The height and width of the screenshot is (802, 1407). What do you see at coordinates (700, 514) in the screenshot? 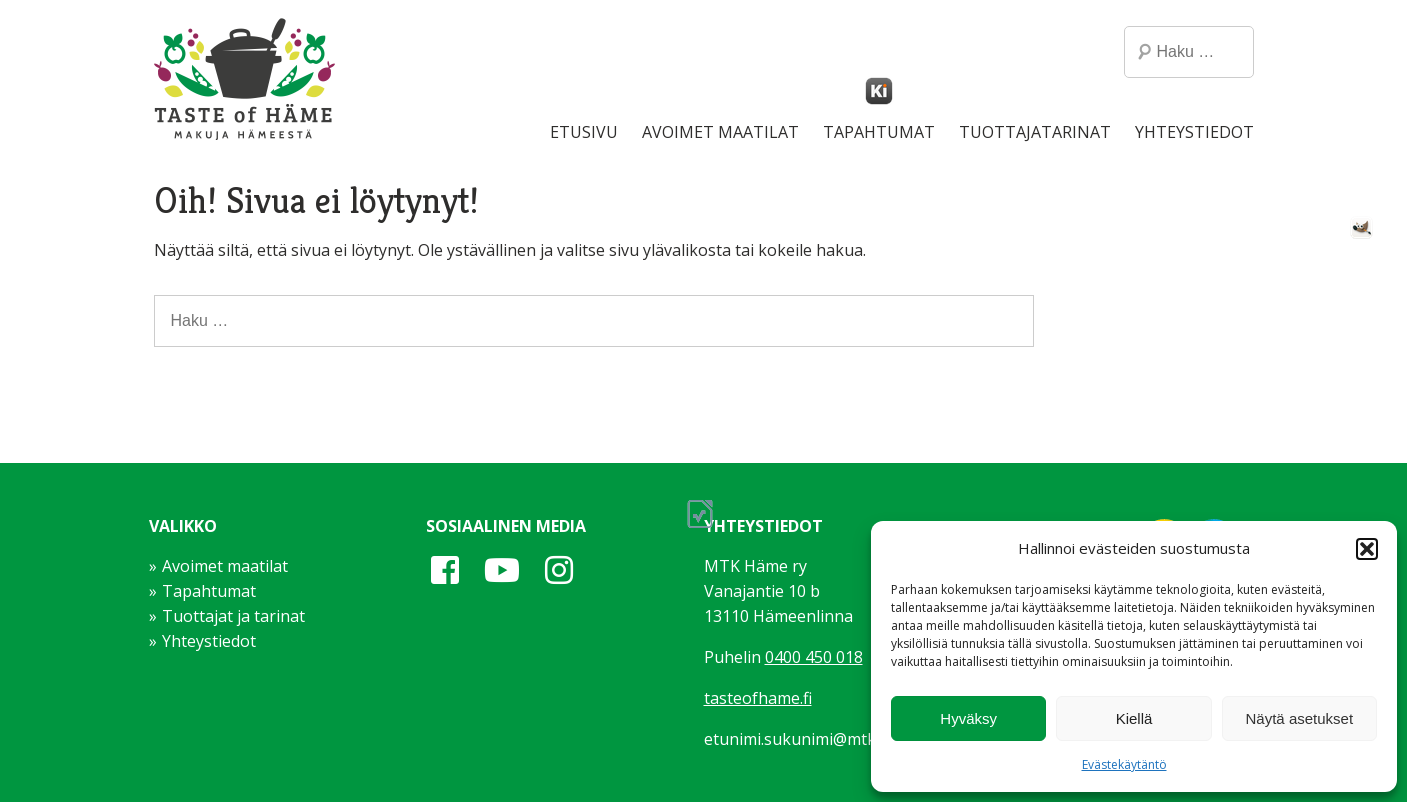
I see `open libreoffice math application` at bounding box center [700, 514].